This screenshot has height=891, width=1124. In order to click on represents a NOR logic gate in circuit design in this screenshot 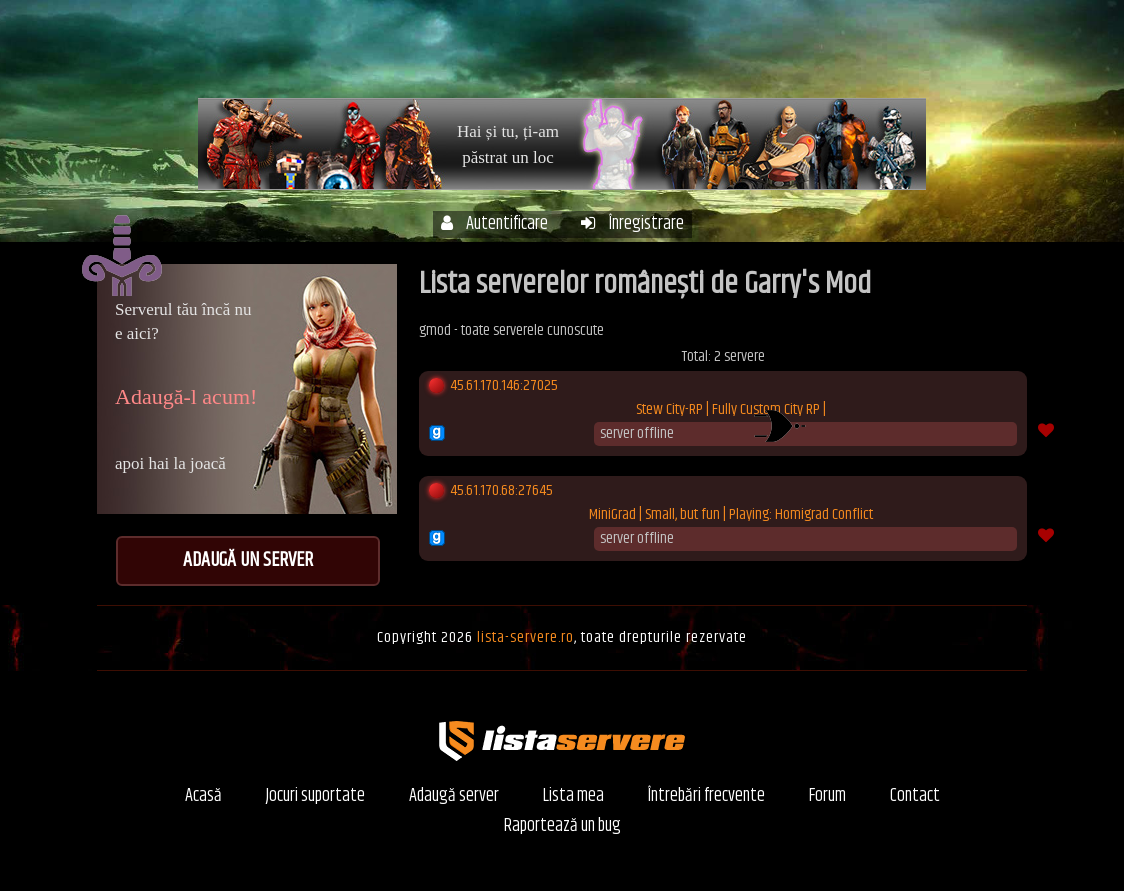, I will do `click(780, 426)`.